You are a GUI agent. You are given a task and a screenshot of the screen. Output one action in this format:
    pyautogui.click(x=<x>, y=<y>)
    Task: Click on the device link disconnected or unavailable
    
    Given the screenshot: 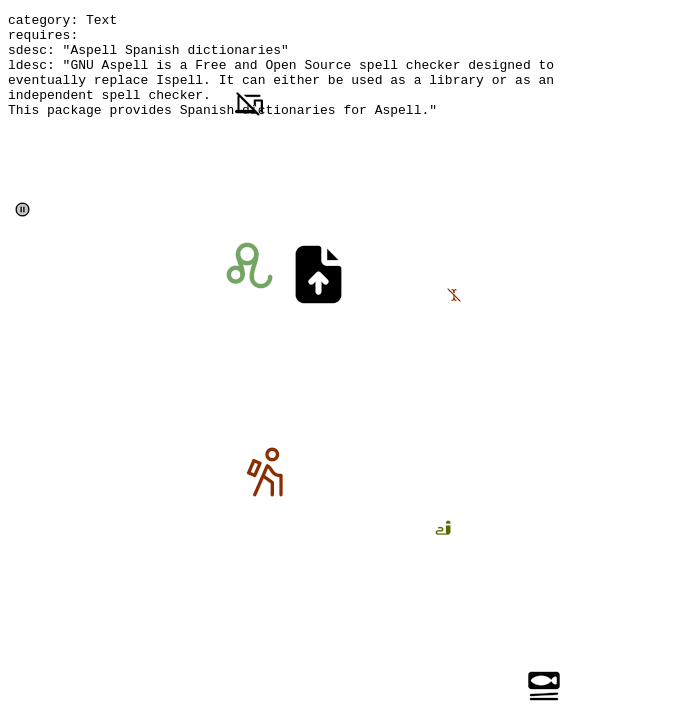 What is the action you would take?
    pyautogui.click(x=249, y=104)
    